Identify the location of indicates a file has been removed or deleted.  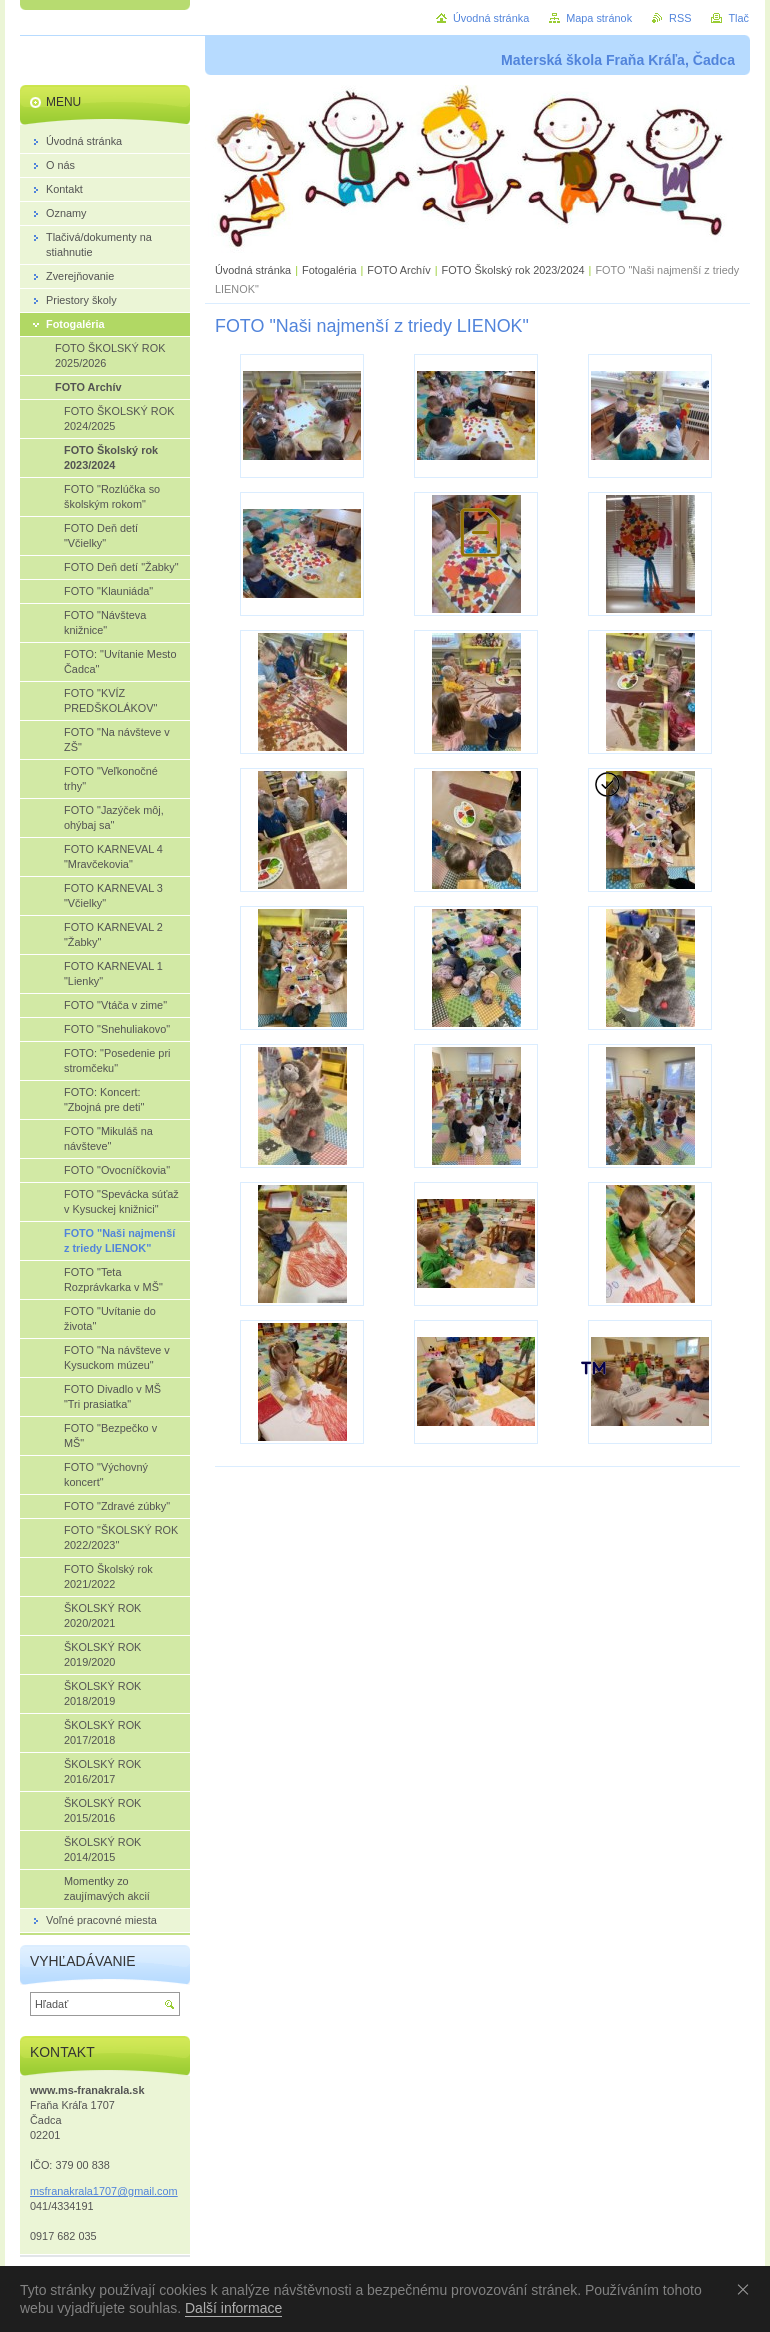
(480, 532).